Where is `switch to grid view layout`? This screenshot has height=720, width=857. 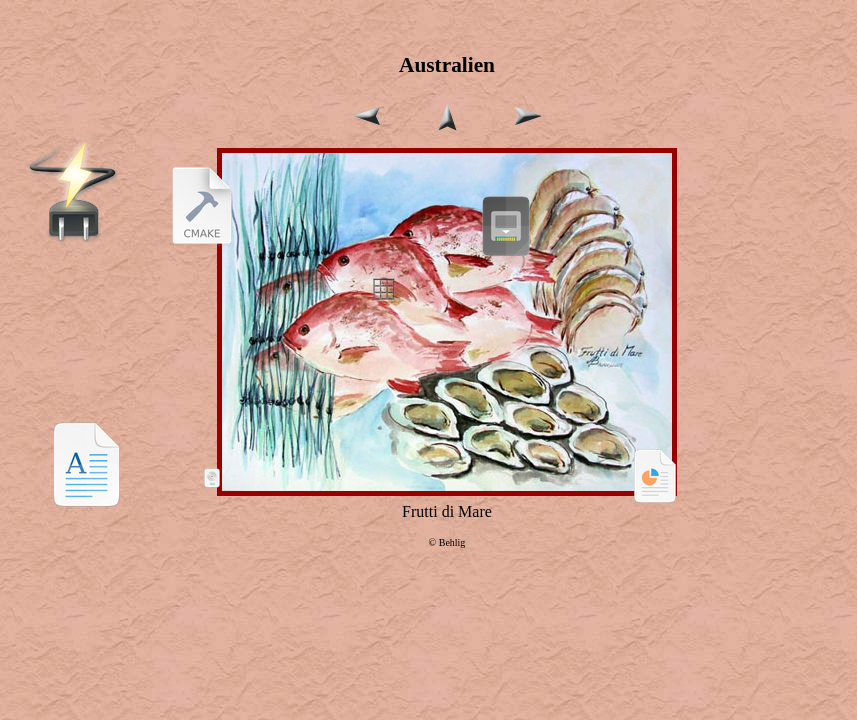 switch to grid view layout is located at coordinates (383, 290).